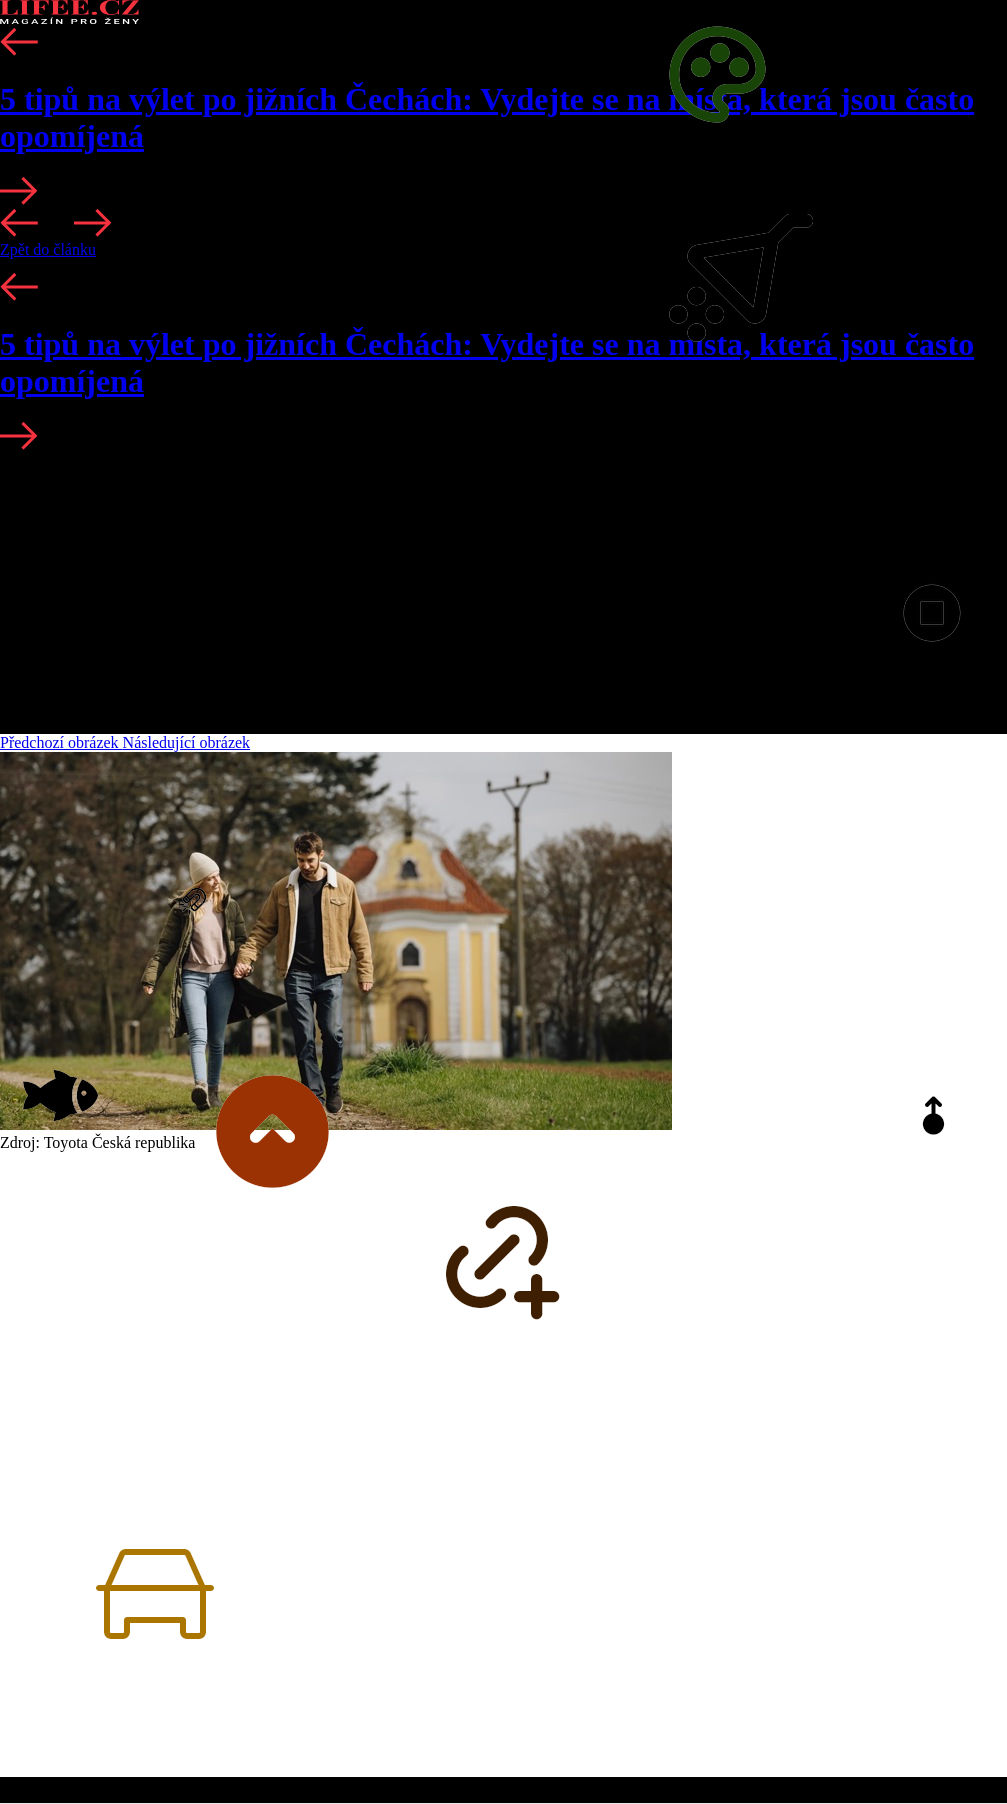  Describe the element at coordinates (717, 74) in the screenshot. I see `customize theme or color settings` at that location.